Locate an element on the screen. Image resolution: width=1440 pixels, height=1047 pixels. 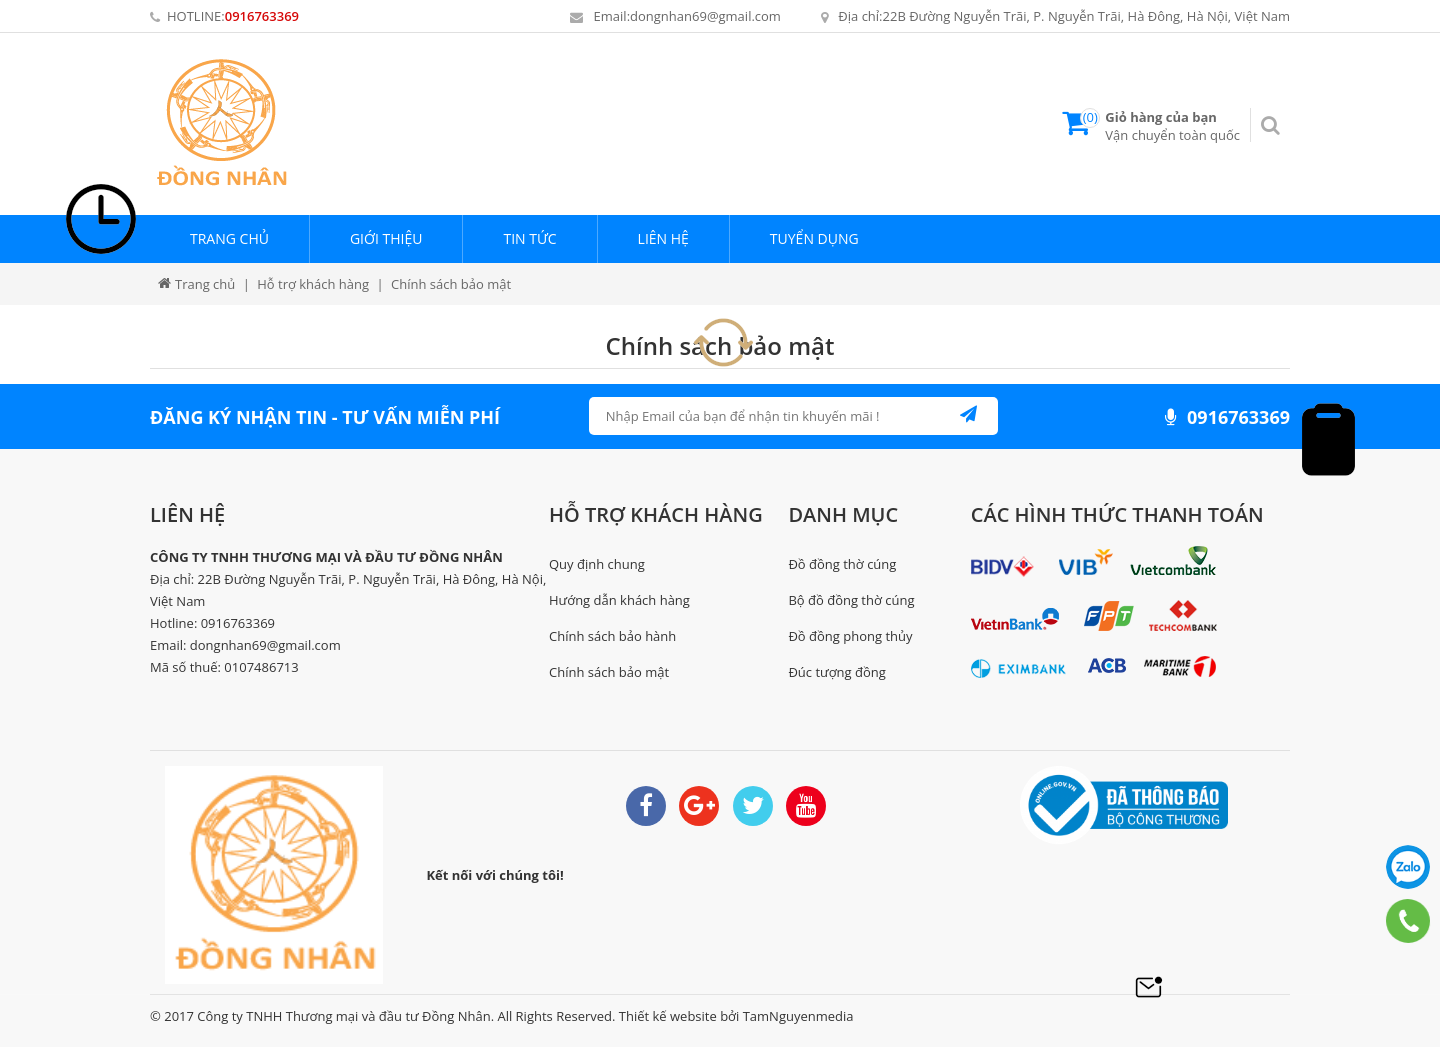
indicates unread email in inbox is located at coordinates (1148, 987).